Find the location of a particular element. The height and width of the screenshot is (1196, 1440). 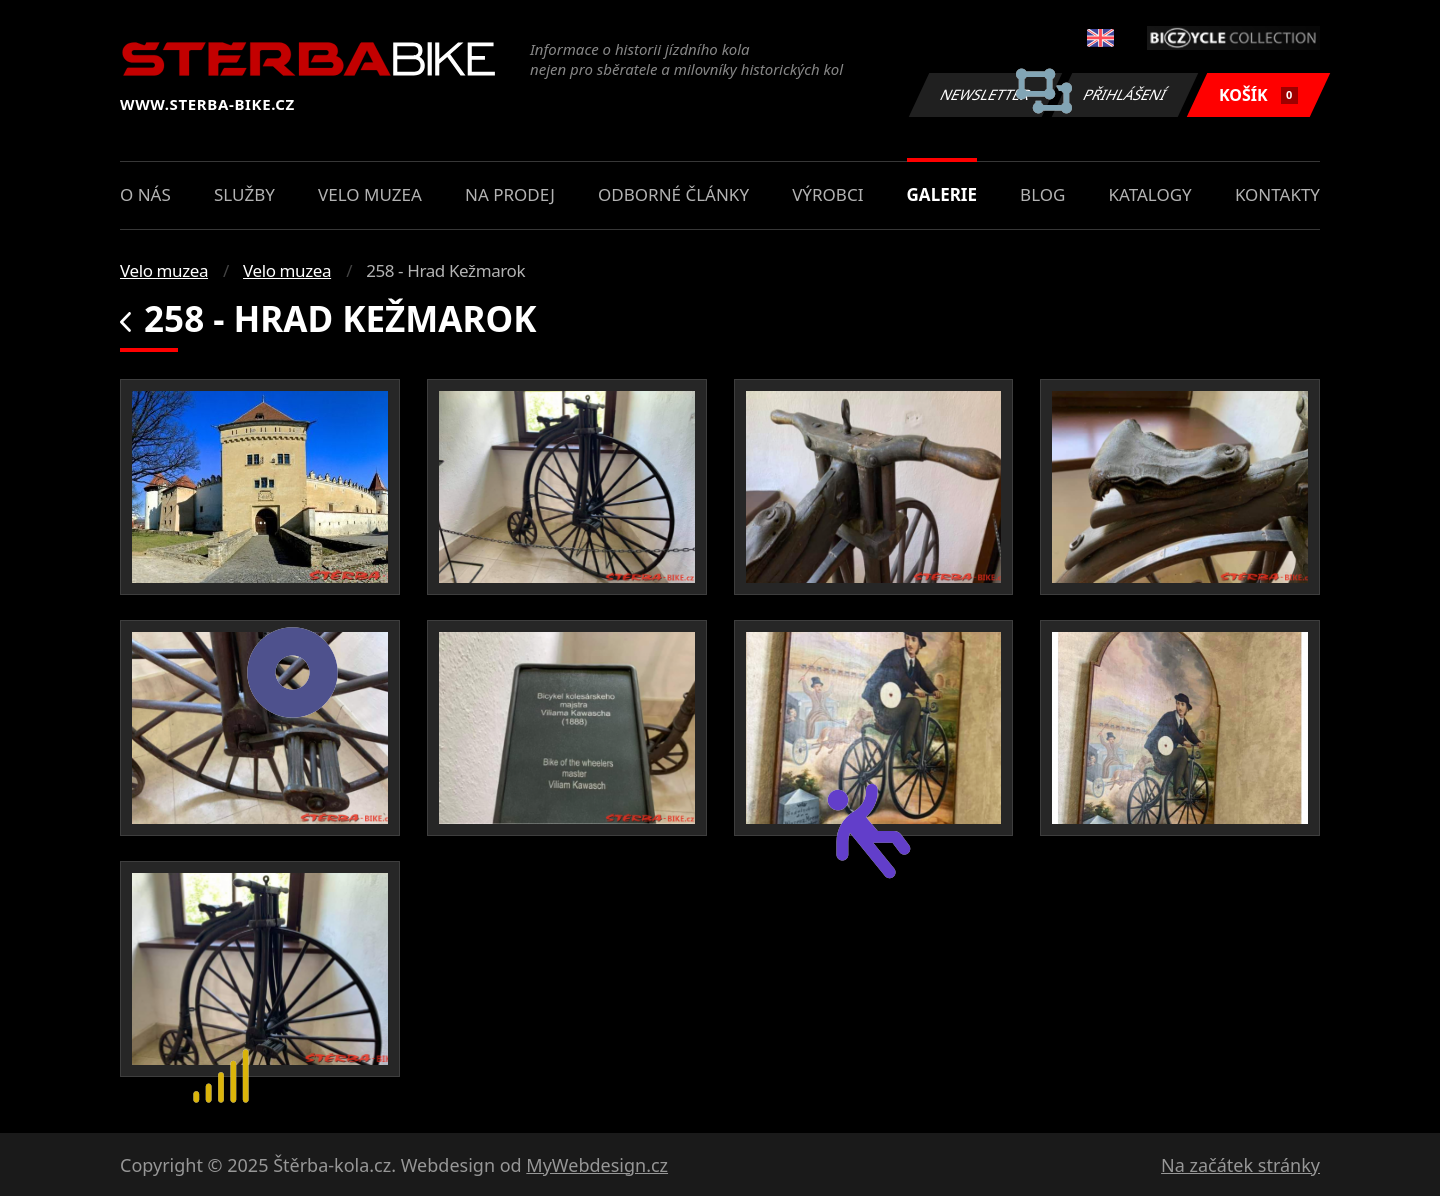

indicates a selected radio button option is located at coordinates (292, 672).